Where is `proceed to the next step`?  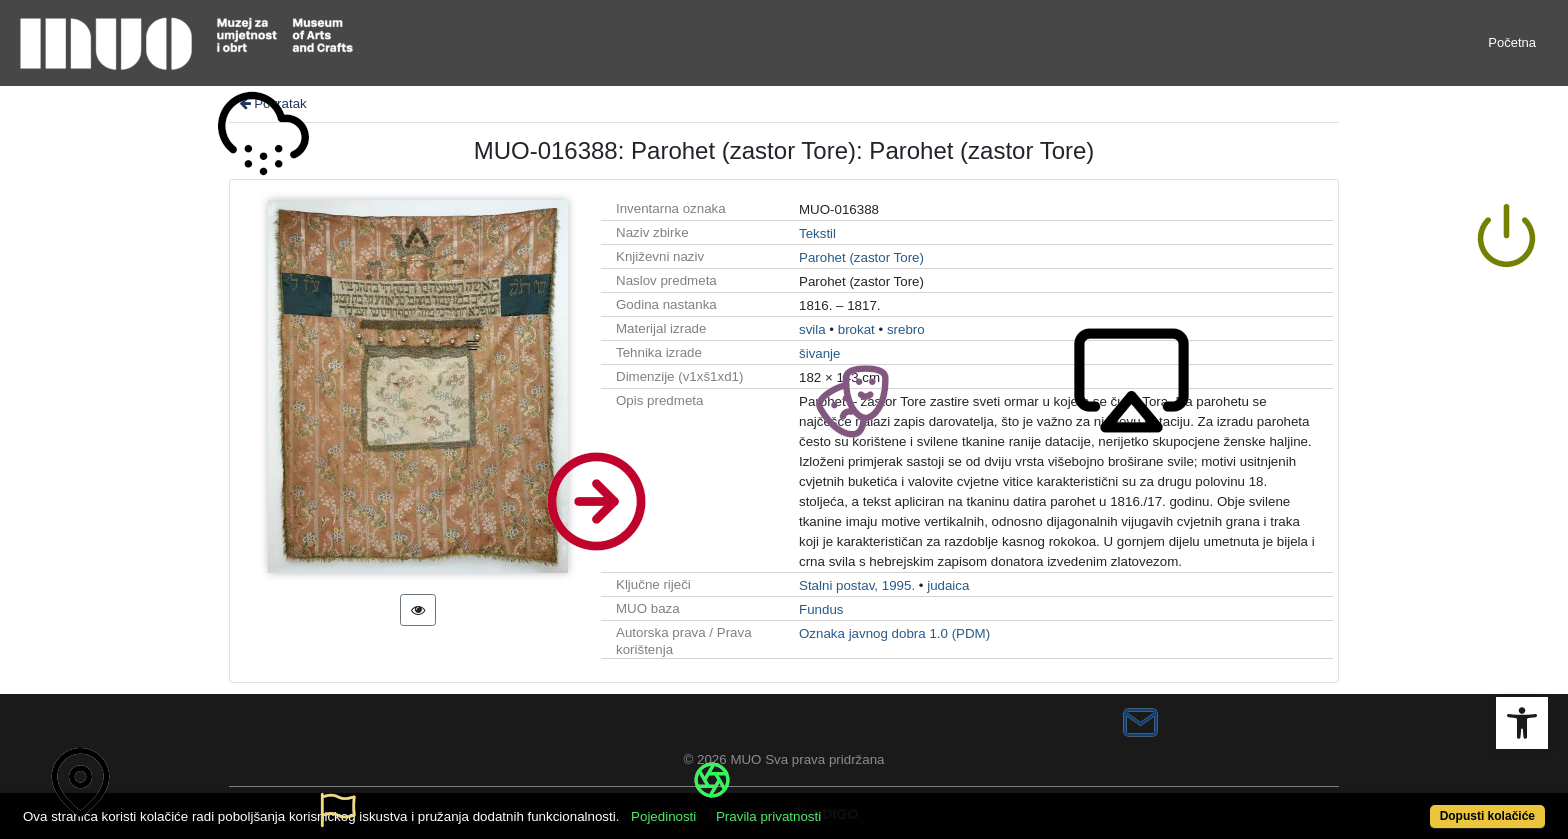 proceed to the next step is located at coordinates (596, 501).